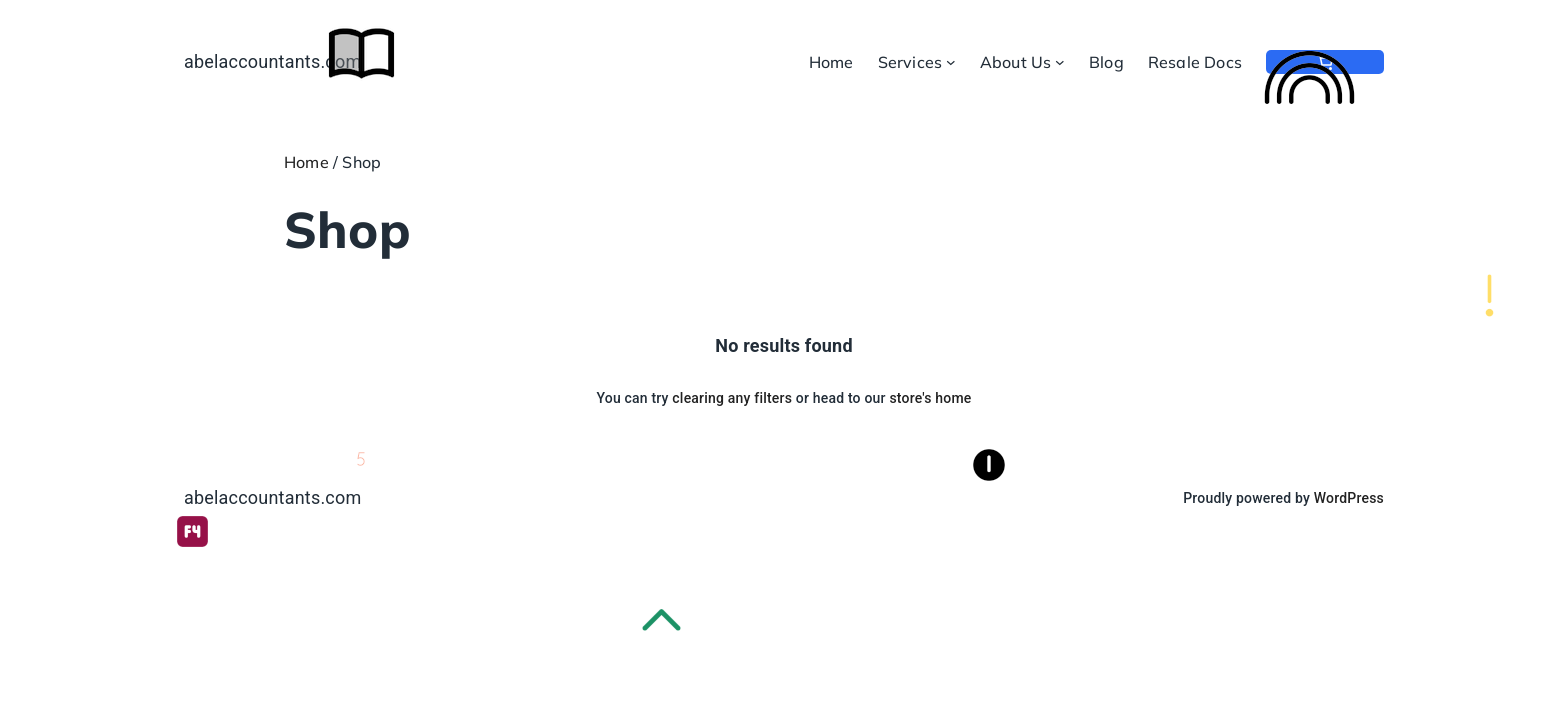 This screenshot has width=1568, height=720. What do you see at coordinates (361, 50) in the screenshot?
I see `import contacts from address book` at bounding box center [361, 50].